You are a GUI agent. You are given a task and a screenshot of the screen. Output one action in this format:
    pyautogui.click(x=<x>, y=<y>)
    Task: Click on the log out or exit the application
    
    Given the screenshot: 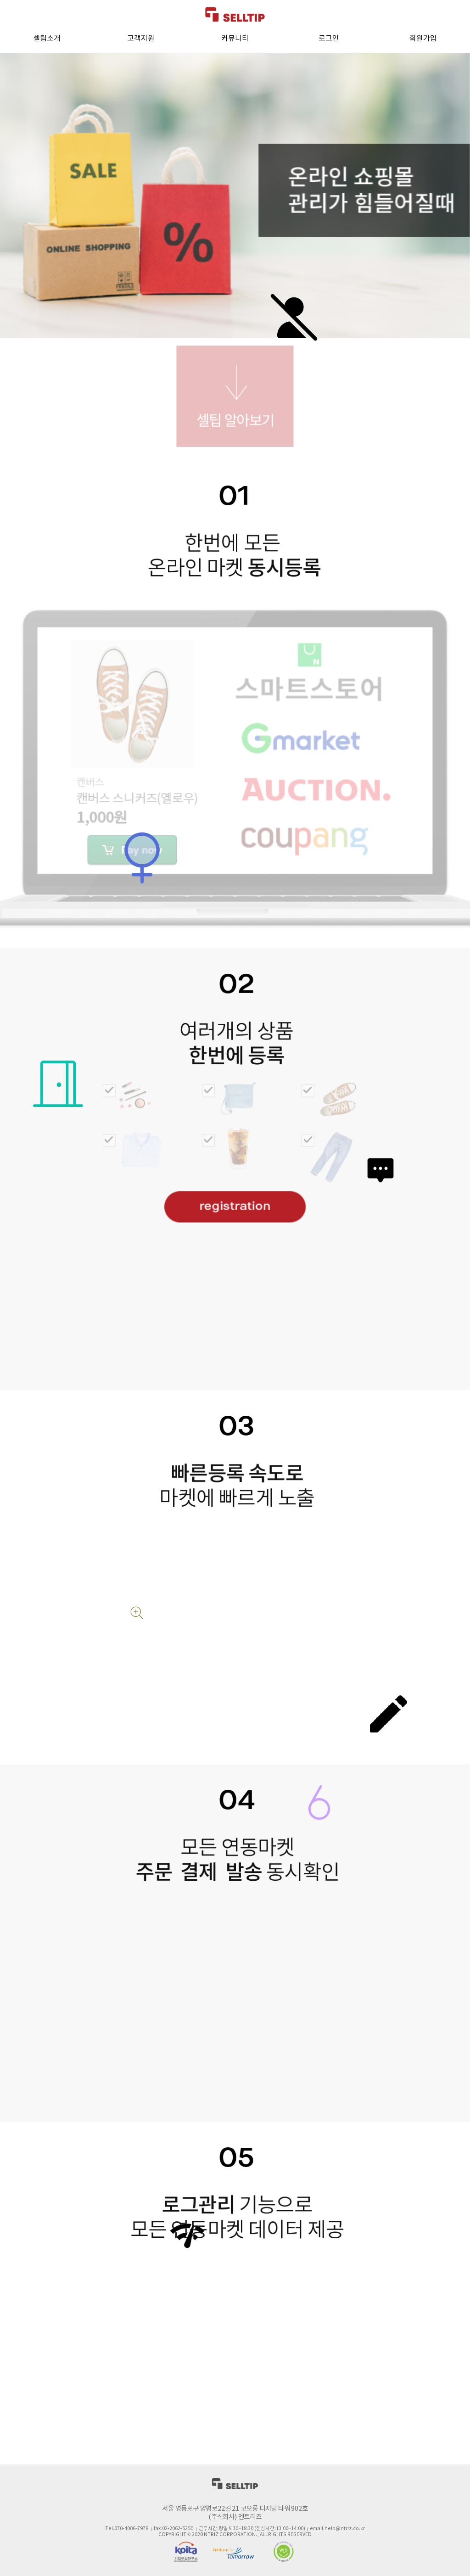 What is the action you would take?
    pyautogui.click(x=58, y=1084)
    